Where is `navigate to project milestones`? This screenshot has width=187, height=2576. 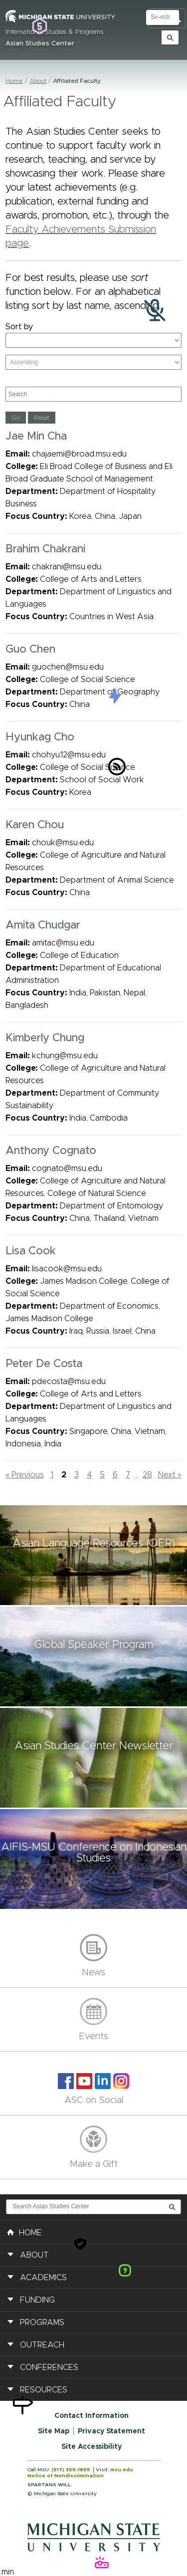
navigate to project milestones is located at coordinates (22, 2405).